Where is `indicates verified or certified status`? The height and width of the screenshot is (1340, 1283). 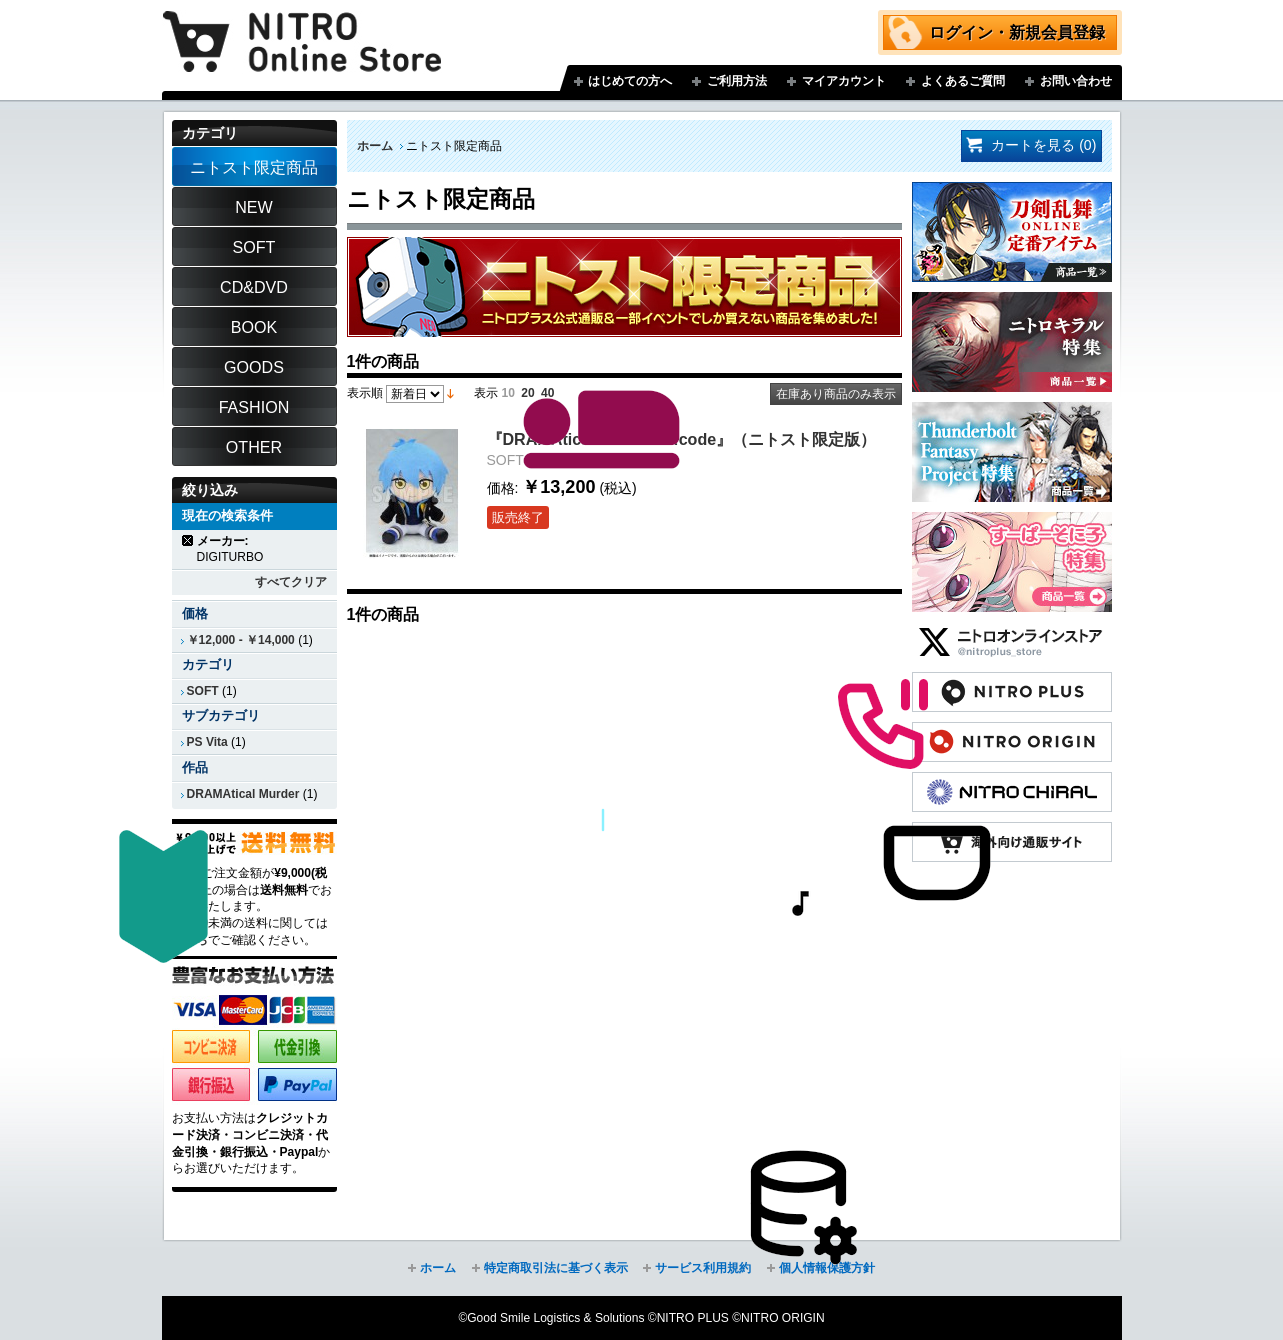
indicates verified or certified status is located at coordinates (163, 896).